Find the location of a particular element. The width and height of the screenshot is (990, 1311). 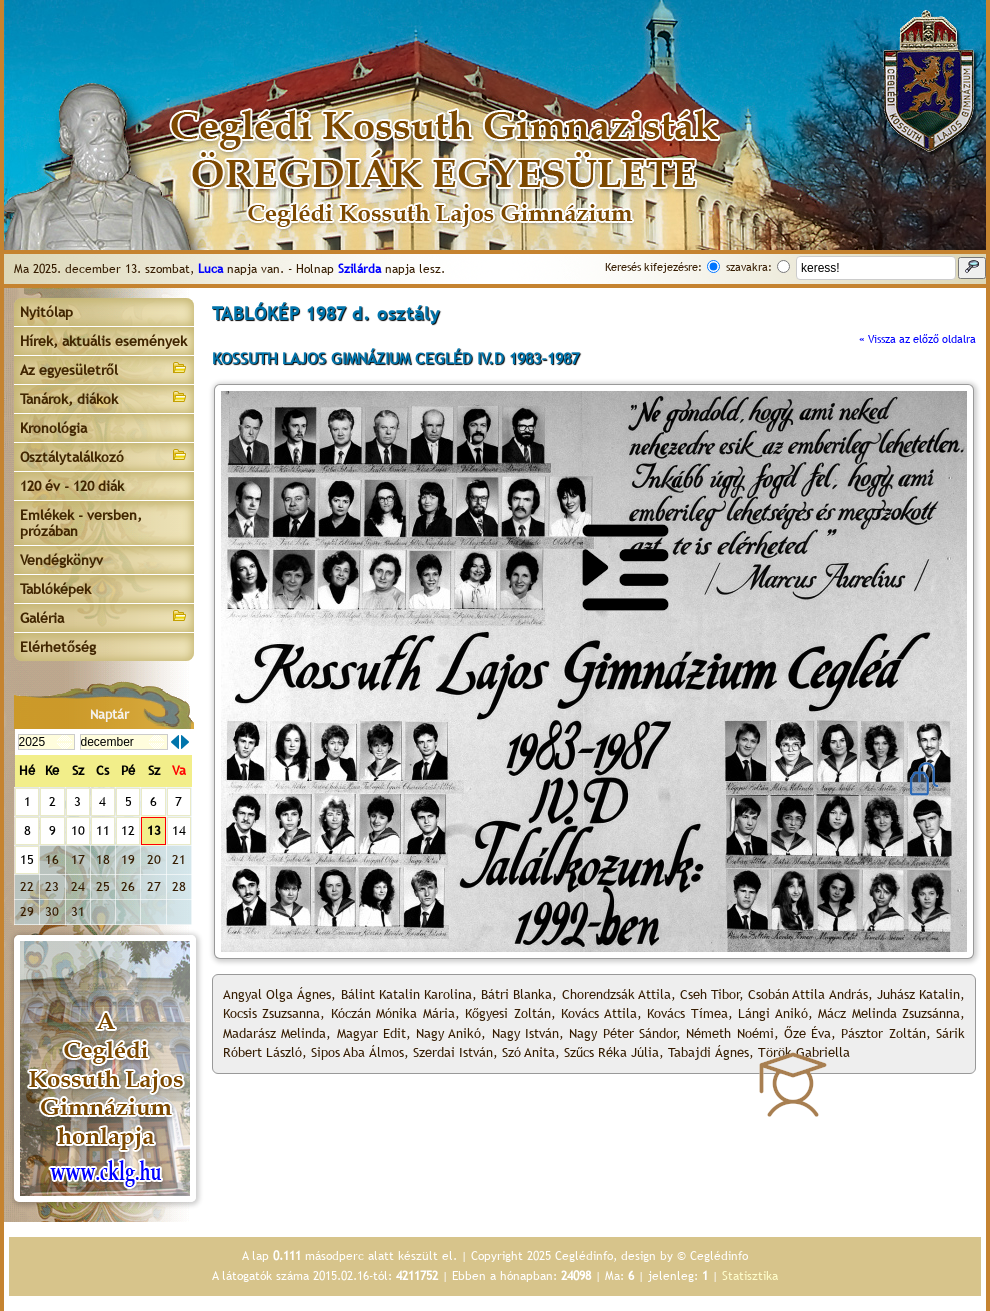

tea or hot beverage options is located at coordinates (923, 780).